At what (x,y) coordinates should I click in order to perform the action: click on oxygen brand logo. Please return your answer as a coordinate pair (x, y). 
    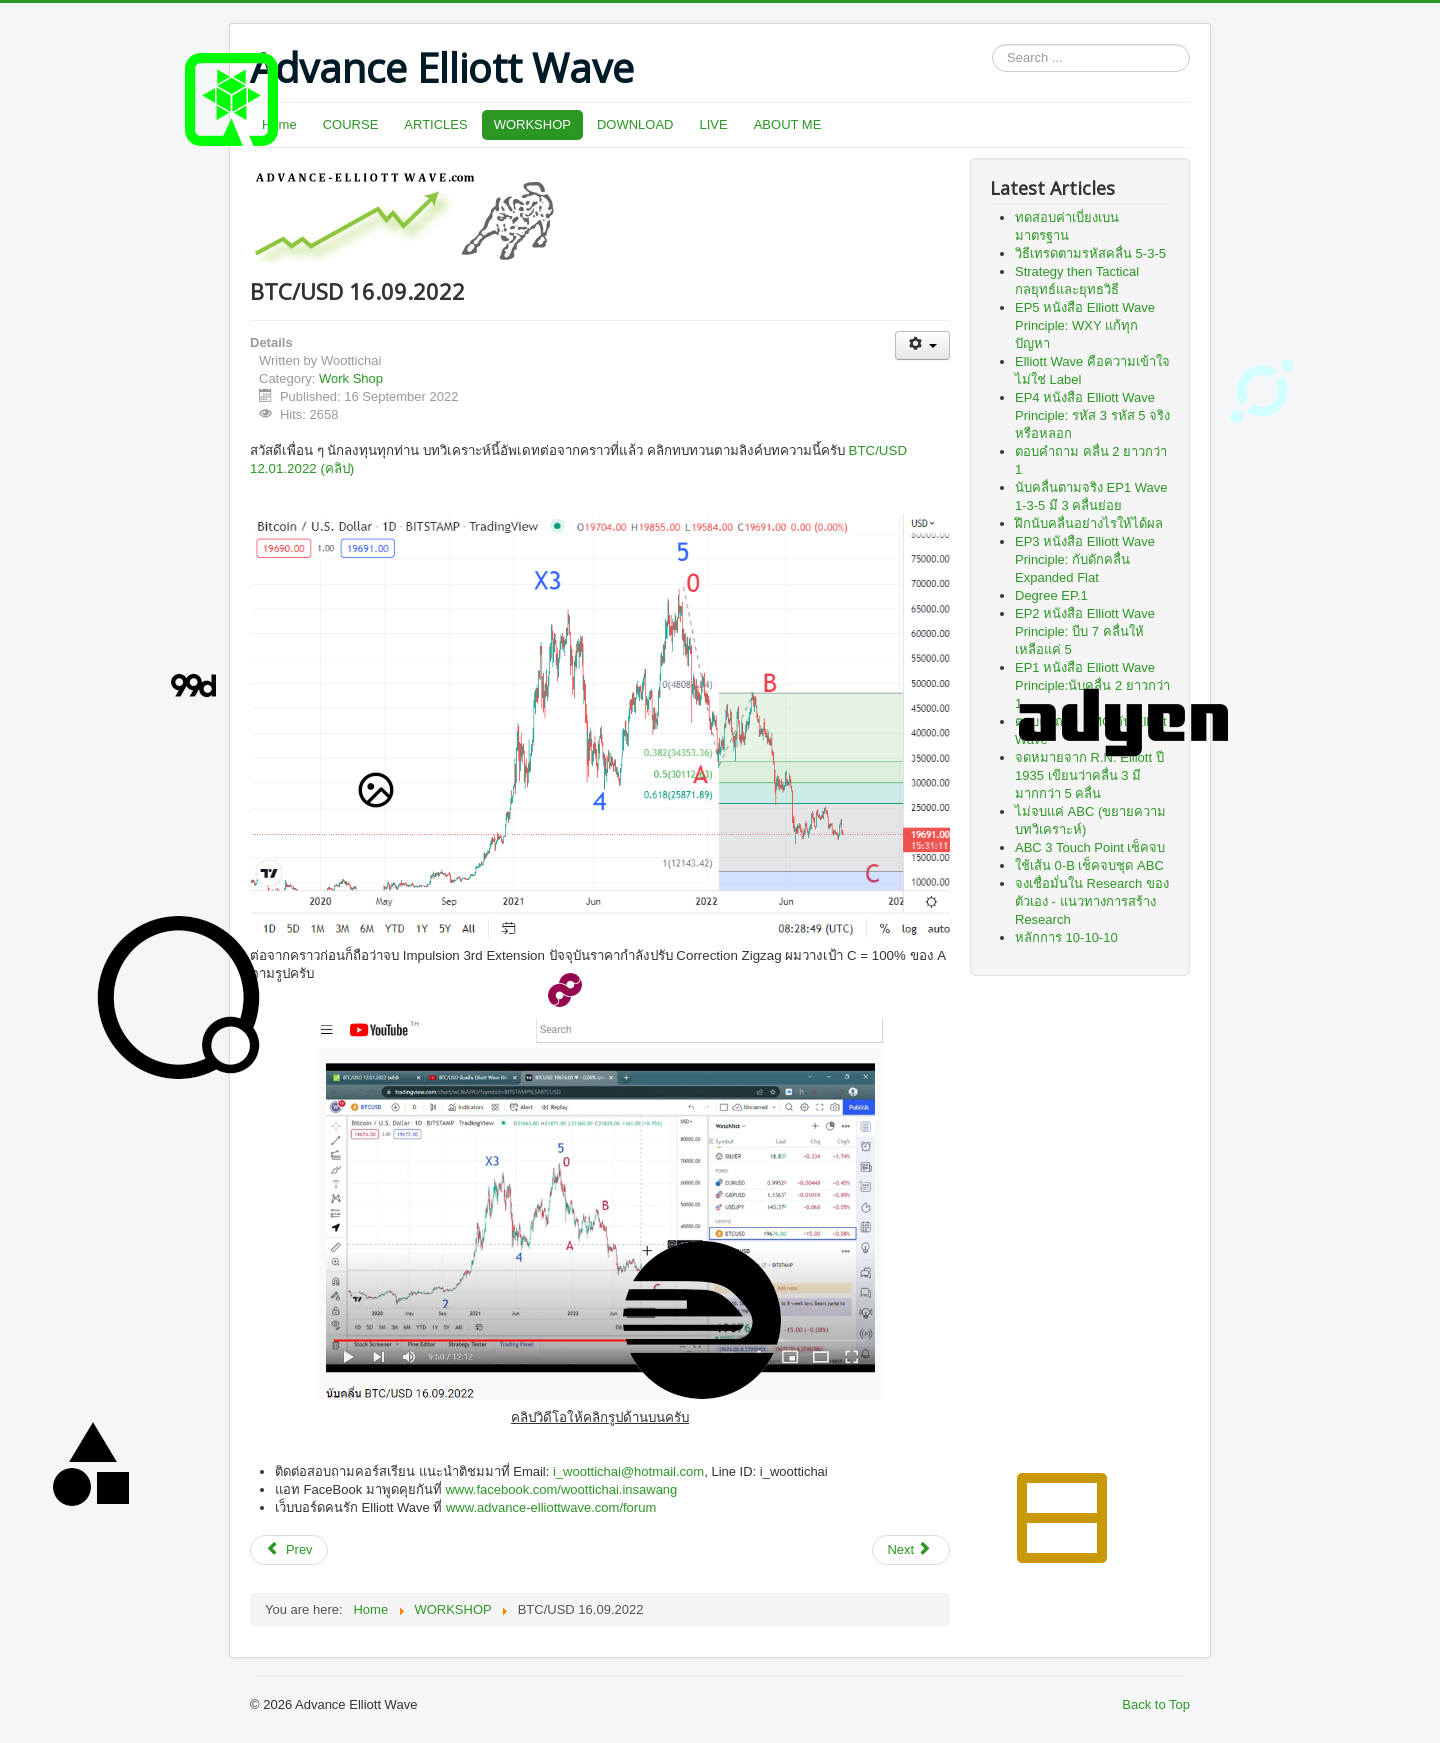
    Looking at the image, I should click on (178, 997).